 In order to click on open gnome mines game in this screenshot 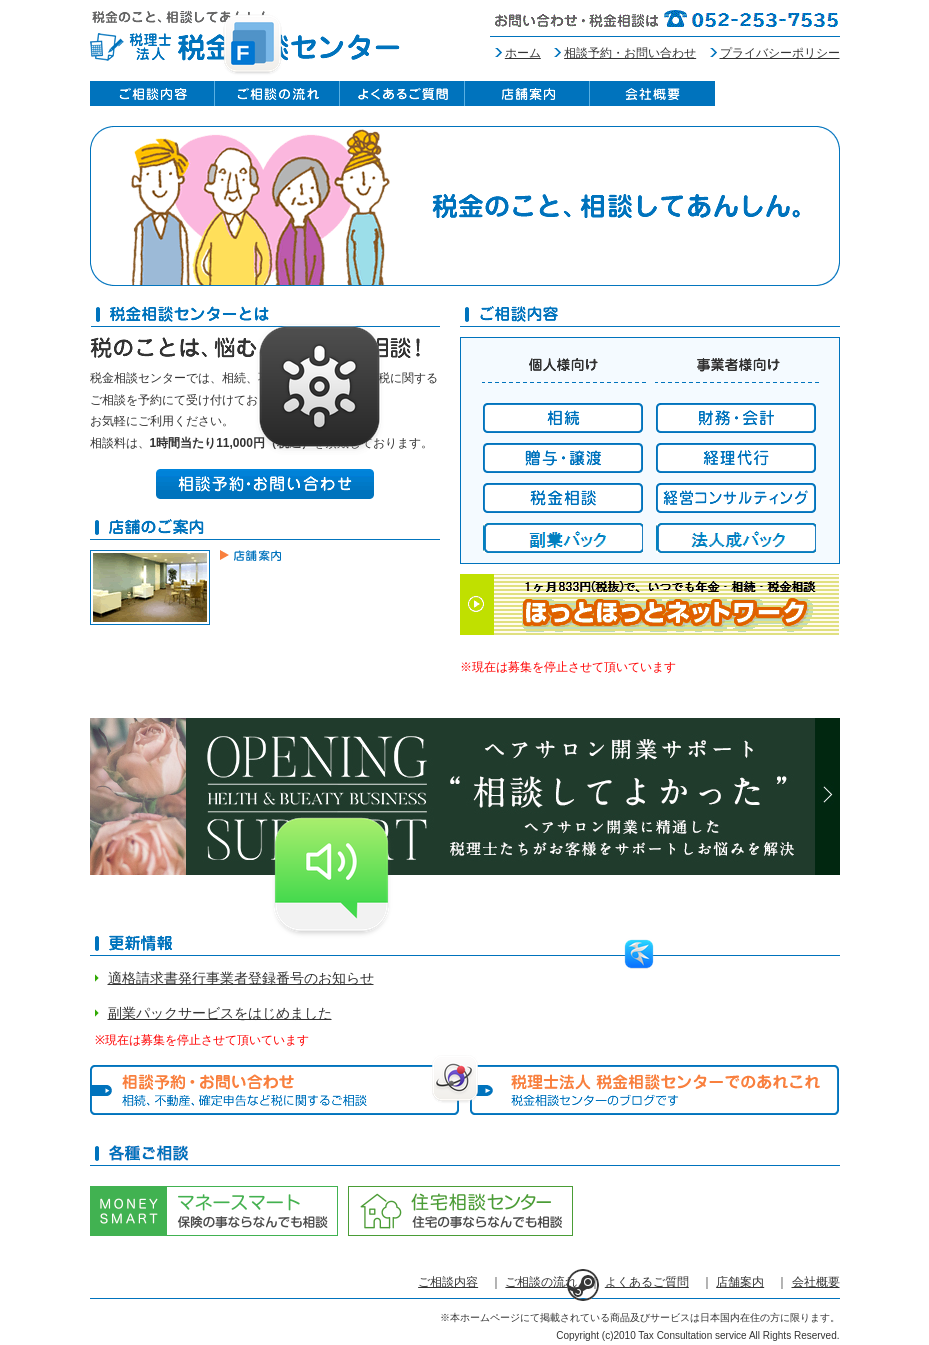, I will do `click(319, 386)`.